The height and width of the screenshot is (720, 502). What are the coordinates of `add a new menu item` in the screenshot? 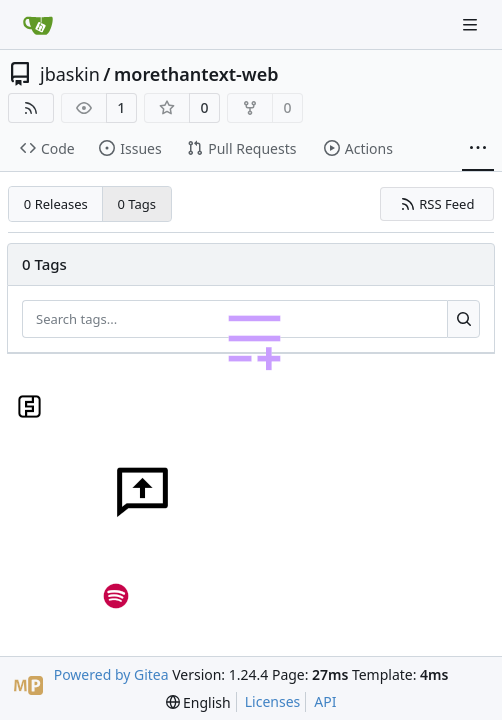 It's located at (254, 338).